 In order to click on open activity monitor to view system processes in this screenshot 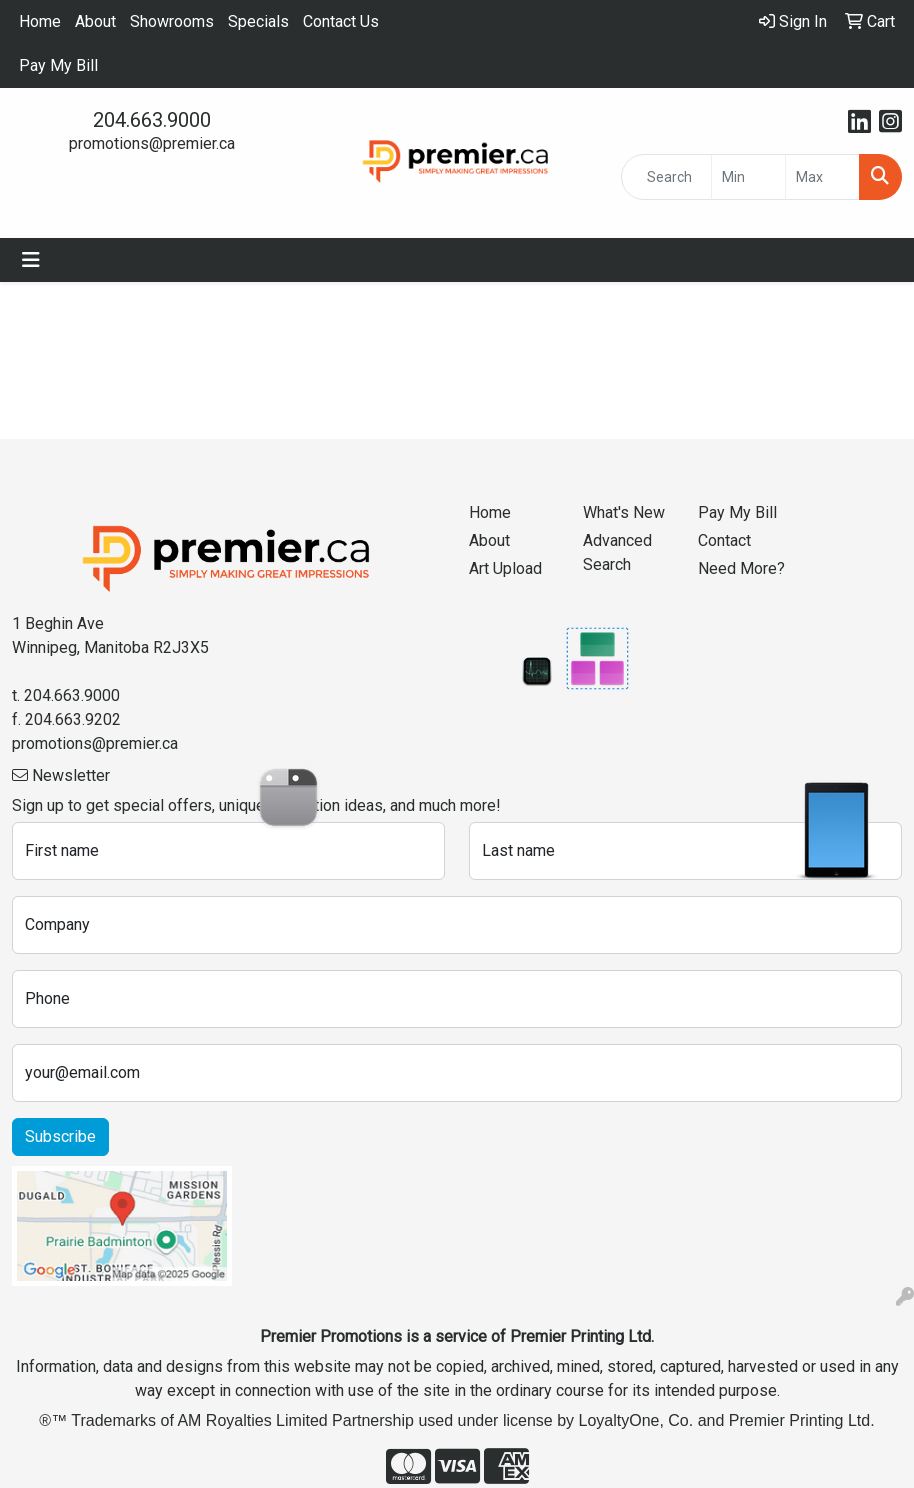, I will do `click(537, 671)`.